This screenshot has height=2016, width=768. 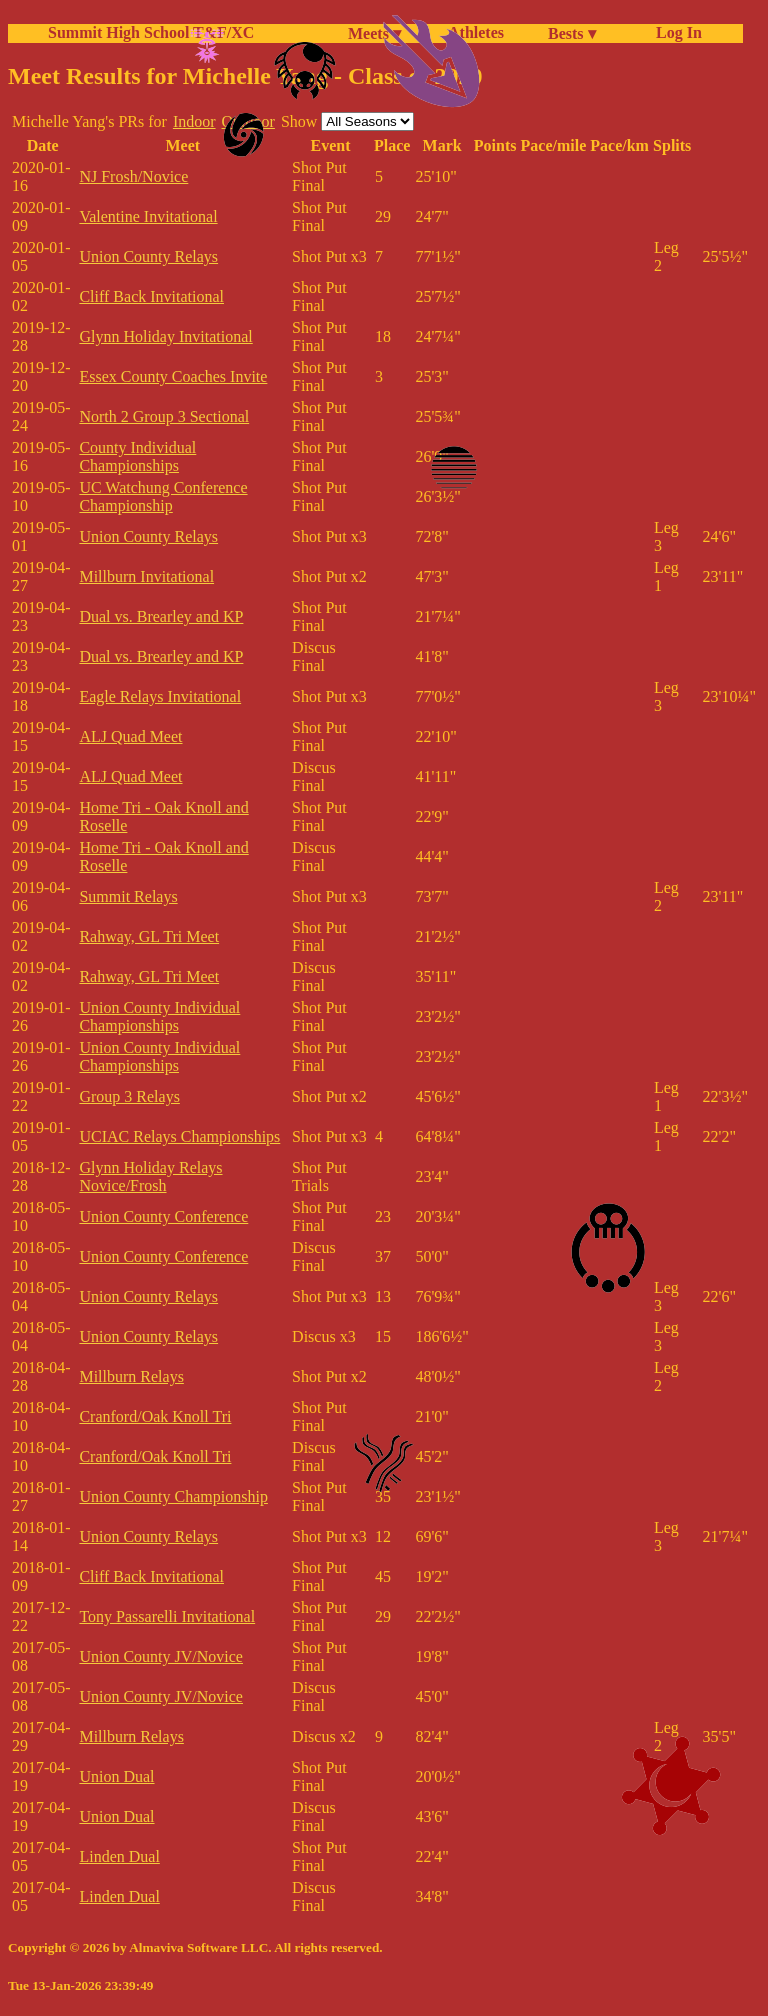 I want to click on access satellite communication features, so click(x=207, y=46).